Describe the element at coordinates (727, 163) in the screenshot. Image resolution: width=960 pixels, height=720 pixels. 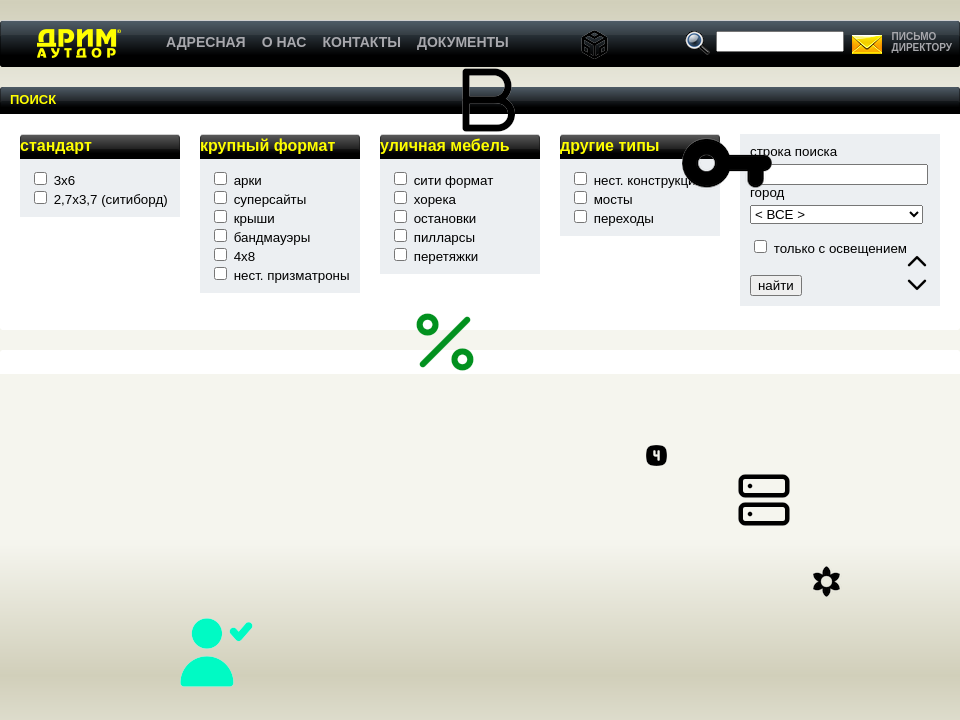
I see `access VPN or secure connection settings` at that location.